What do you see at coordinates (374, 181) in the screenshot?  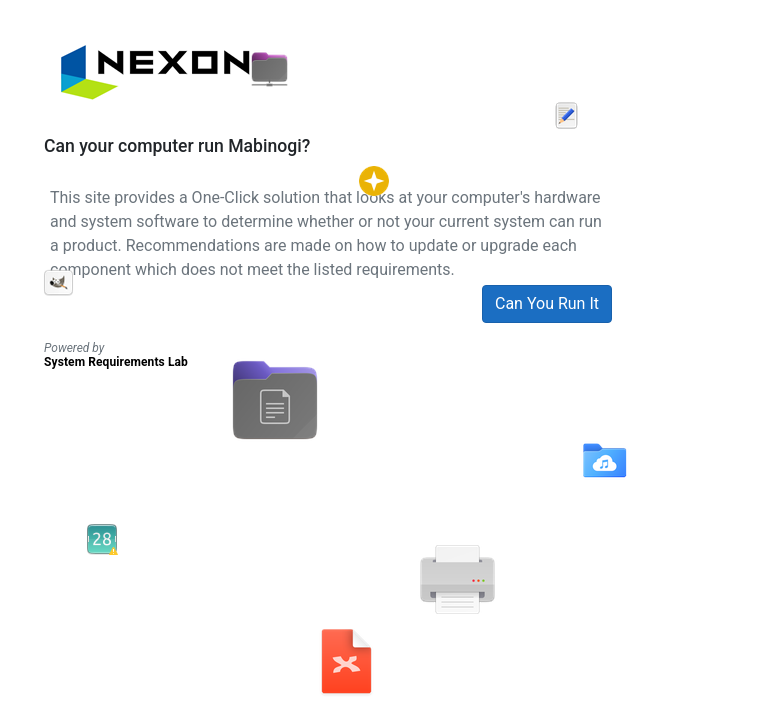 I see `mark a bluetooth device as trusted` at bounding box center [374, 181].